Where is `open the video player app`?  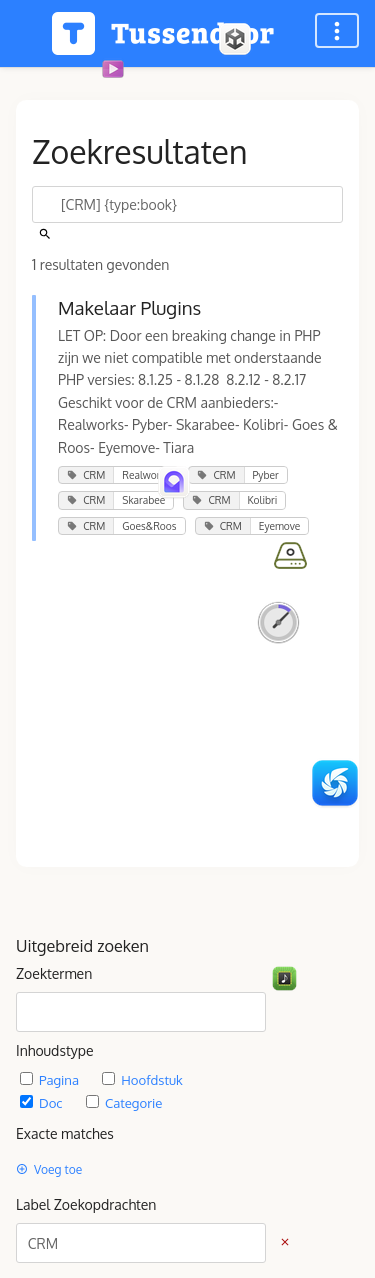
open the video player app is located at coordinates (113, 69).